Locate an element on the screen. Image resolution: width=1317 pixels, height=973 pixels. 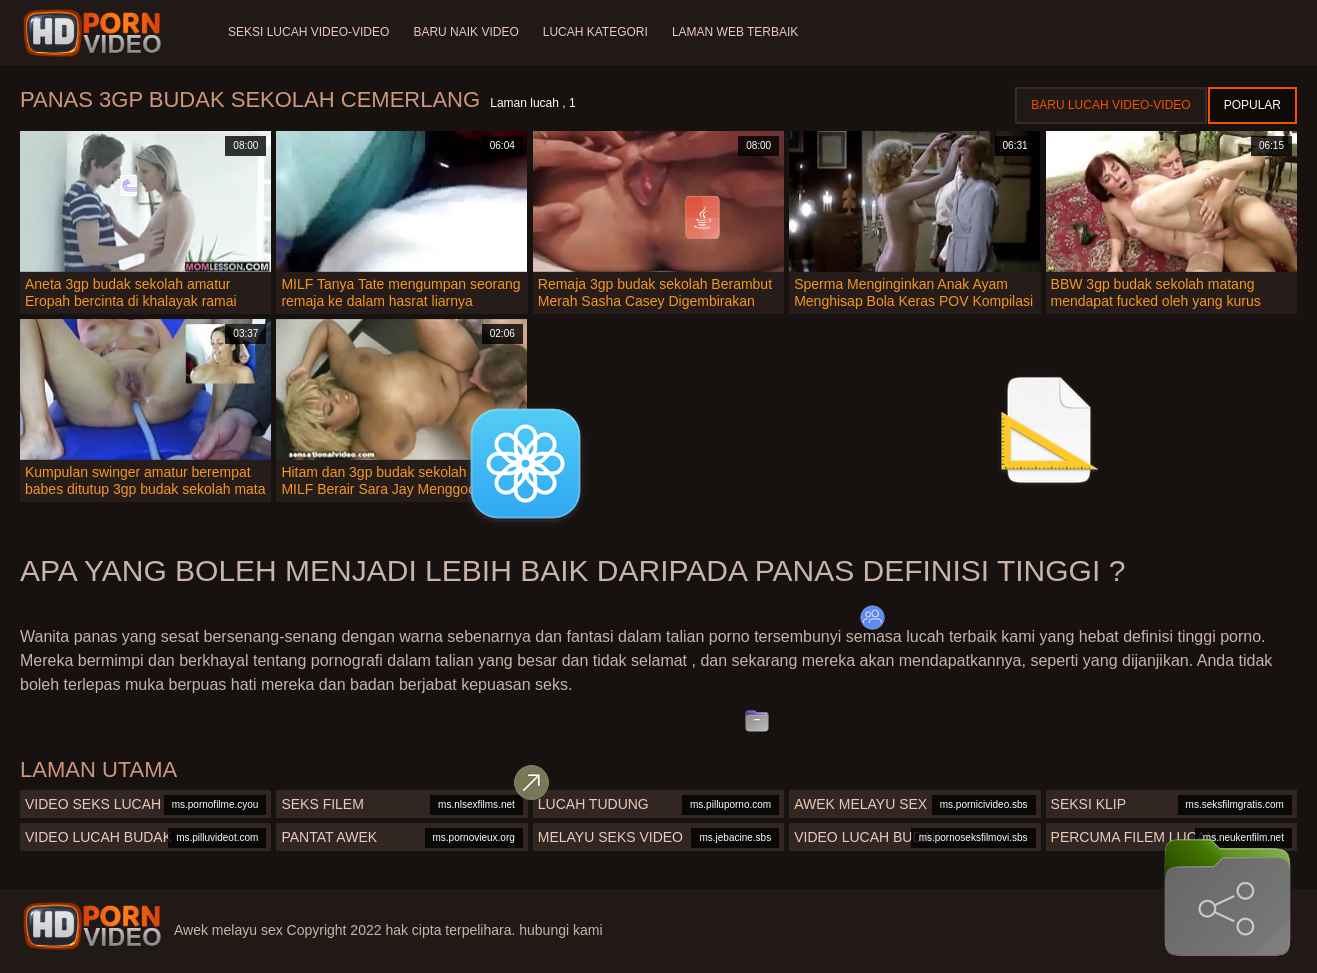
indicates a java source code file is located at coordinates (702, 217).